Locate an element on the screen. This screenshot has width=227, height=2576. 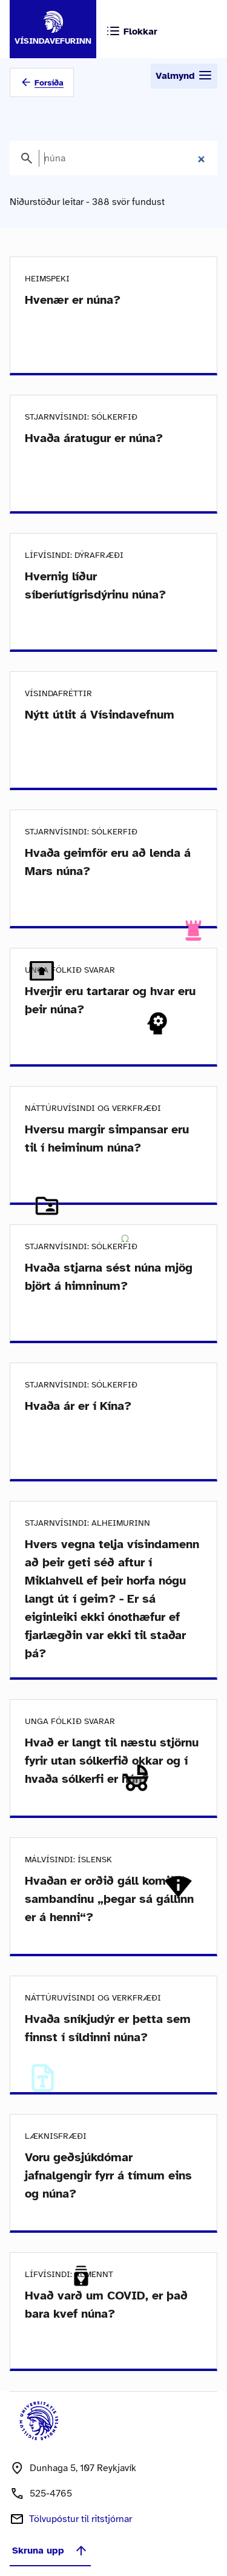
view wifi network information is located at coordinates (178, 1886).